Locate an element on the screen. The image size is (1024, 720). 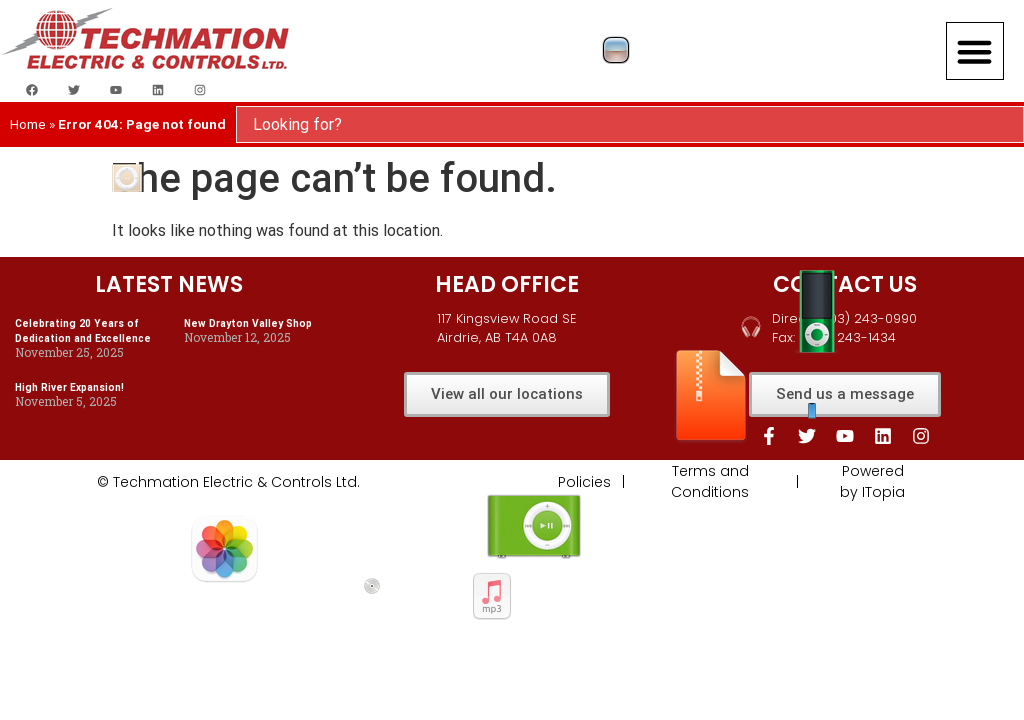
indicates a DVD or optical disc drive is located at coordinates (372, 586).